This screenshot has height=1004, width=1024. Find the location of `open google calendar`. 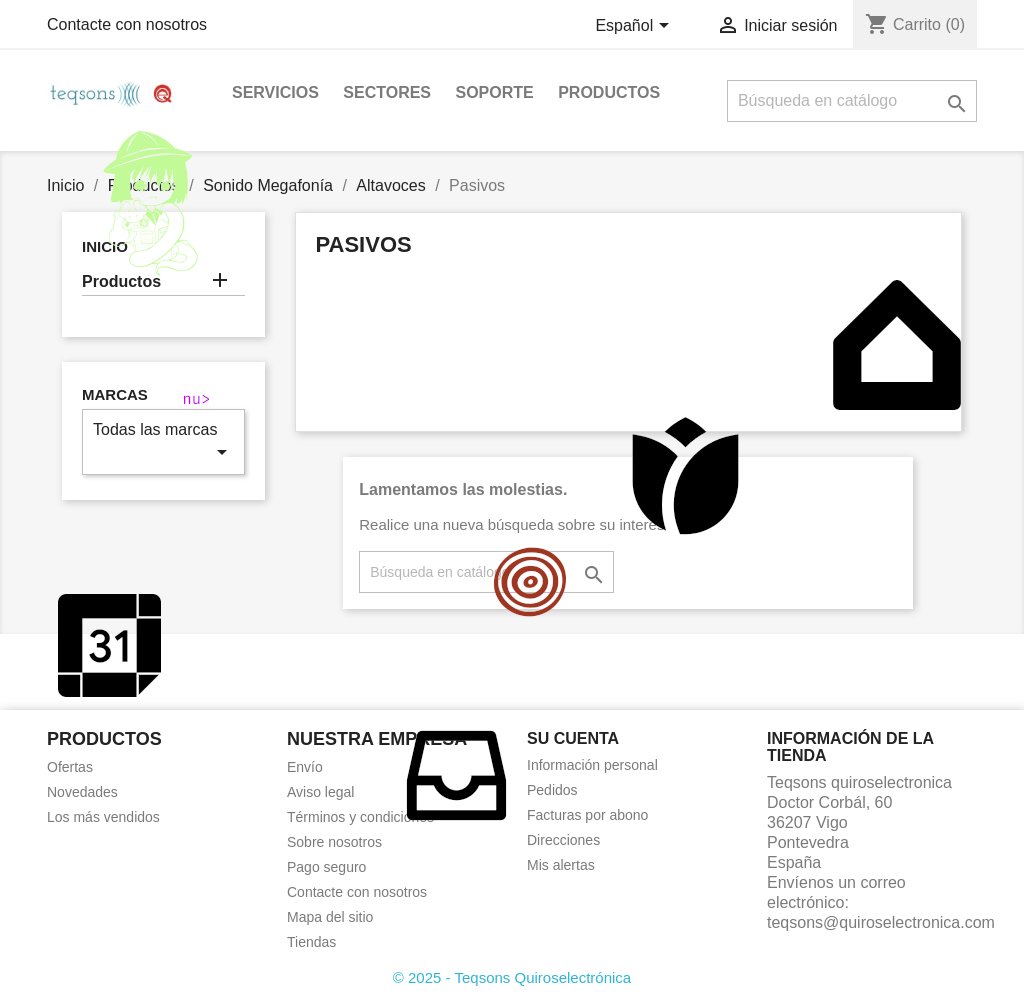

open google calendar is located at coordinates (109, 645).